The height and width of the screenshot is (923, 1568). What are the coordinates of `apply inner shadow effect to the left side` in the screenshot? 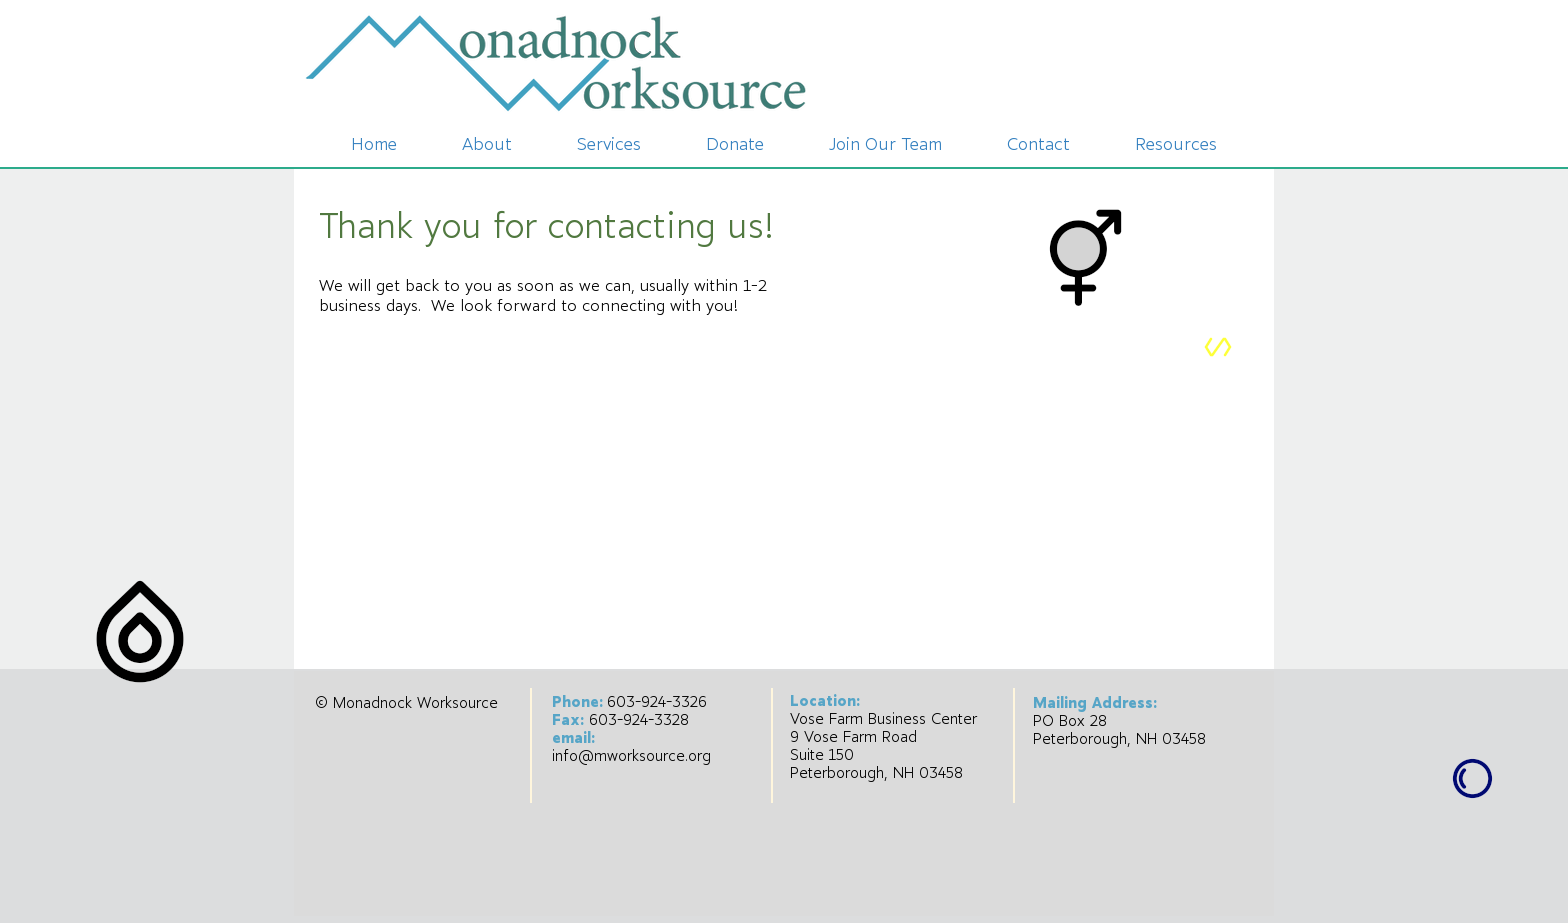 It's located at (1472, 778).